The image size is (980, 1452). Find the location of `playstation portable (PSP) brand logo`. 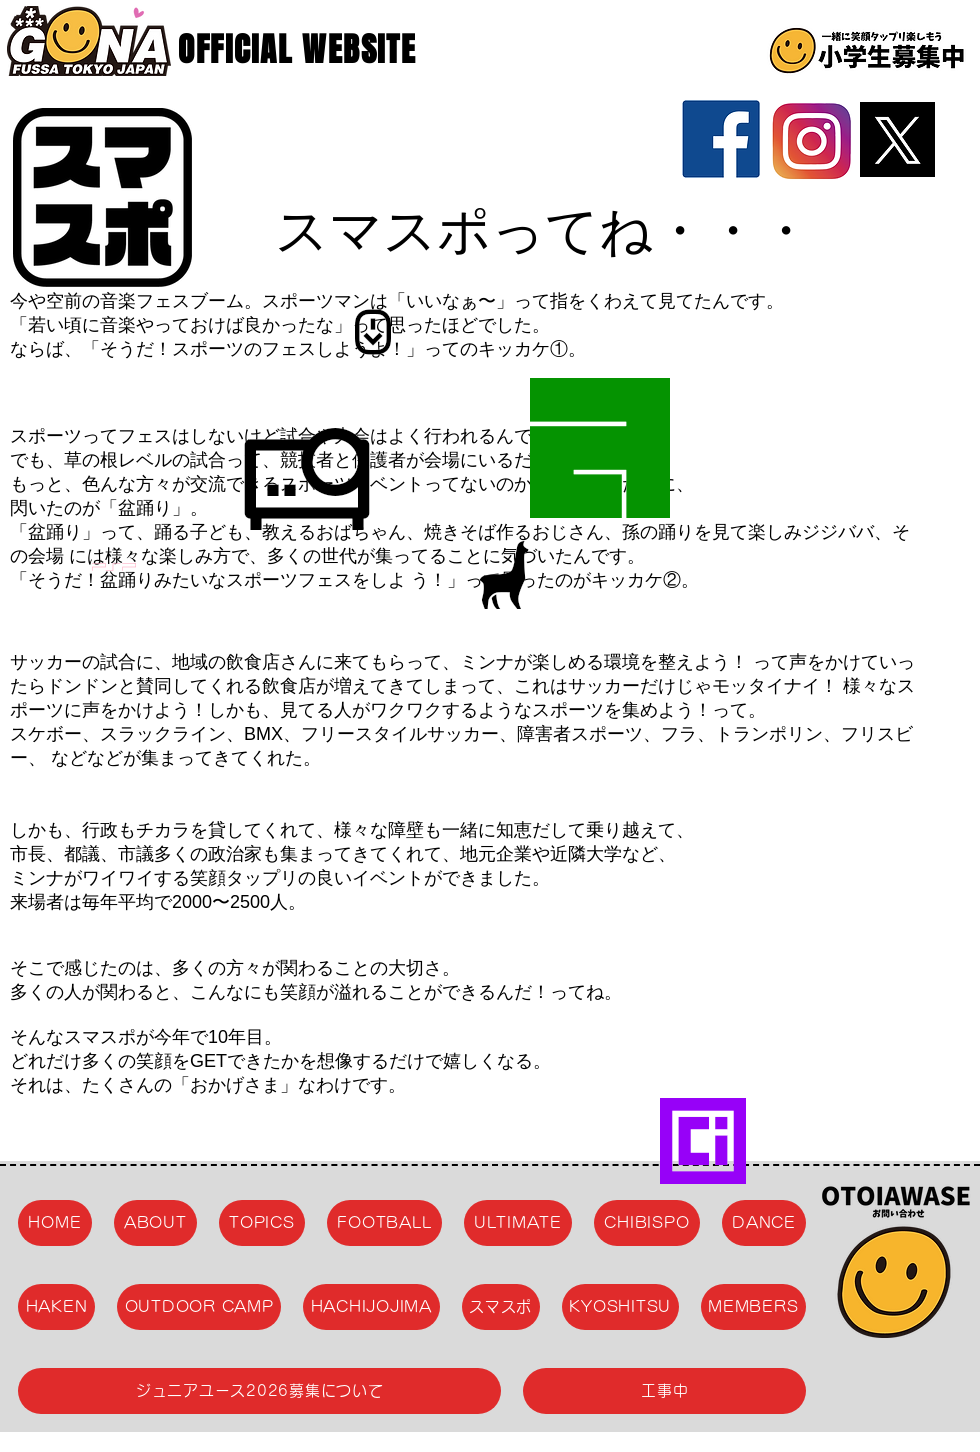

playstation portable (PSP) brand logo is located at coordinates (114, 567).